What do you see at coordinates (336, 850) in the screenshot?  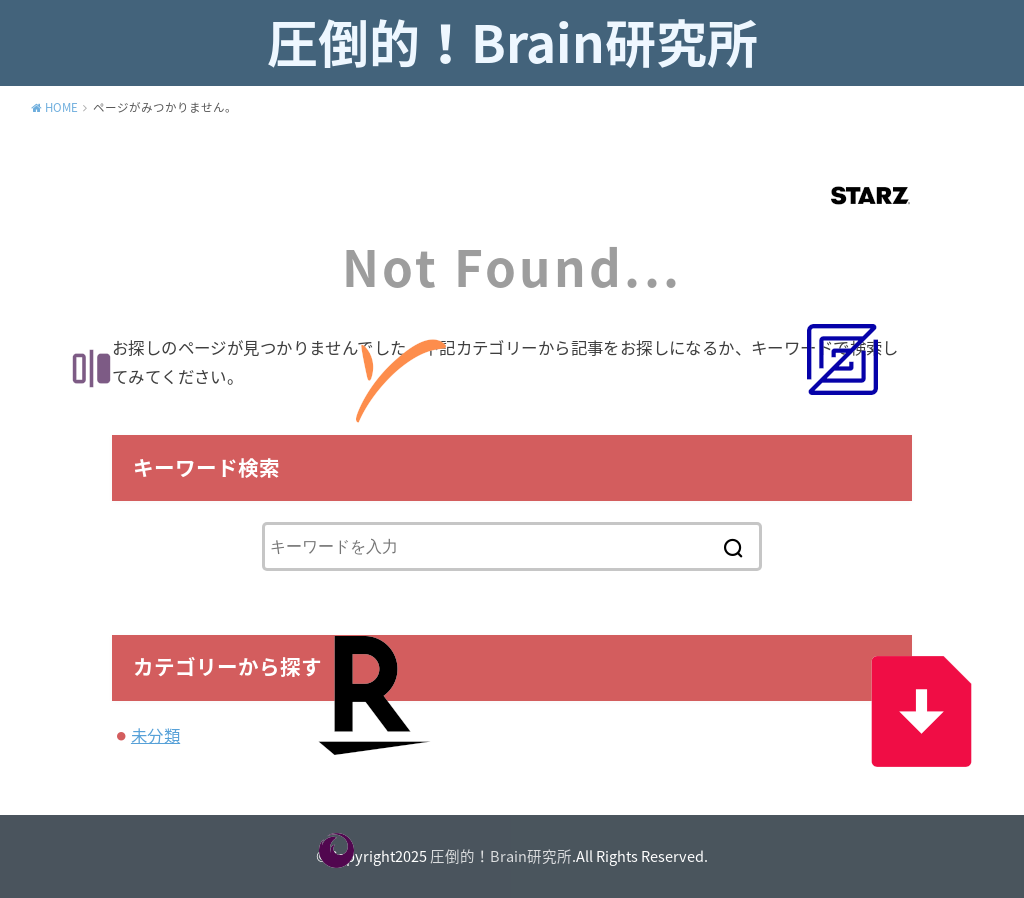 I see `open Firefox browser` at bounding box center [336, 850].